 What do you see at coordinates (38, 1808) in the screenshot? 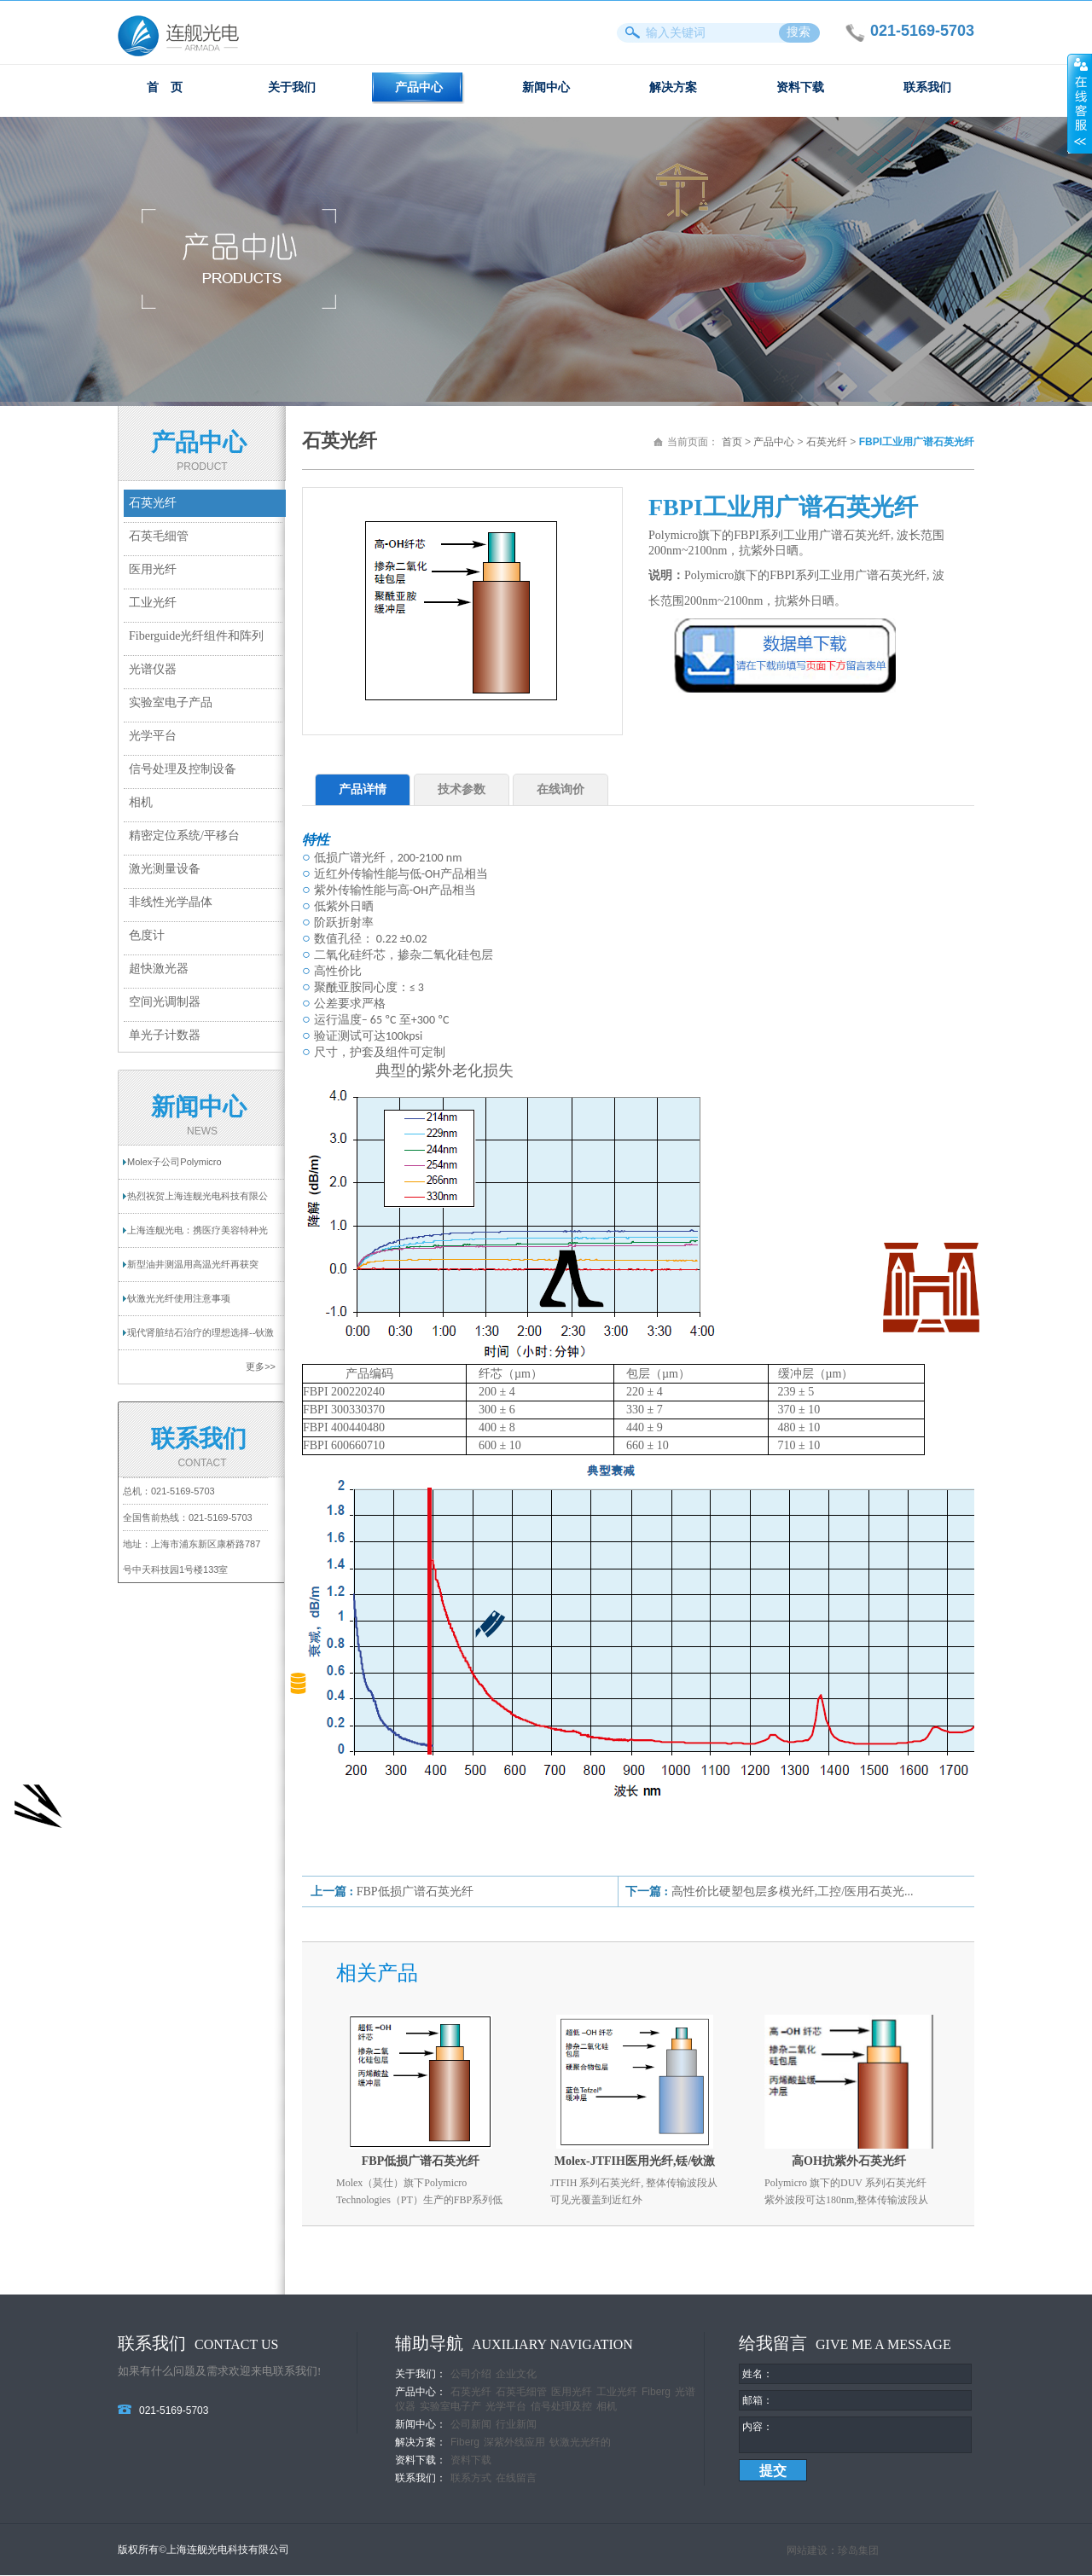
I see `perform a precision attack or critical strike` at bounding box center [38, 1808].